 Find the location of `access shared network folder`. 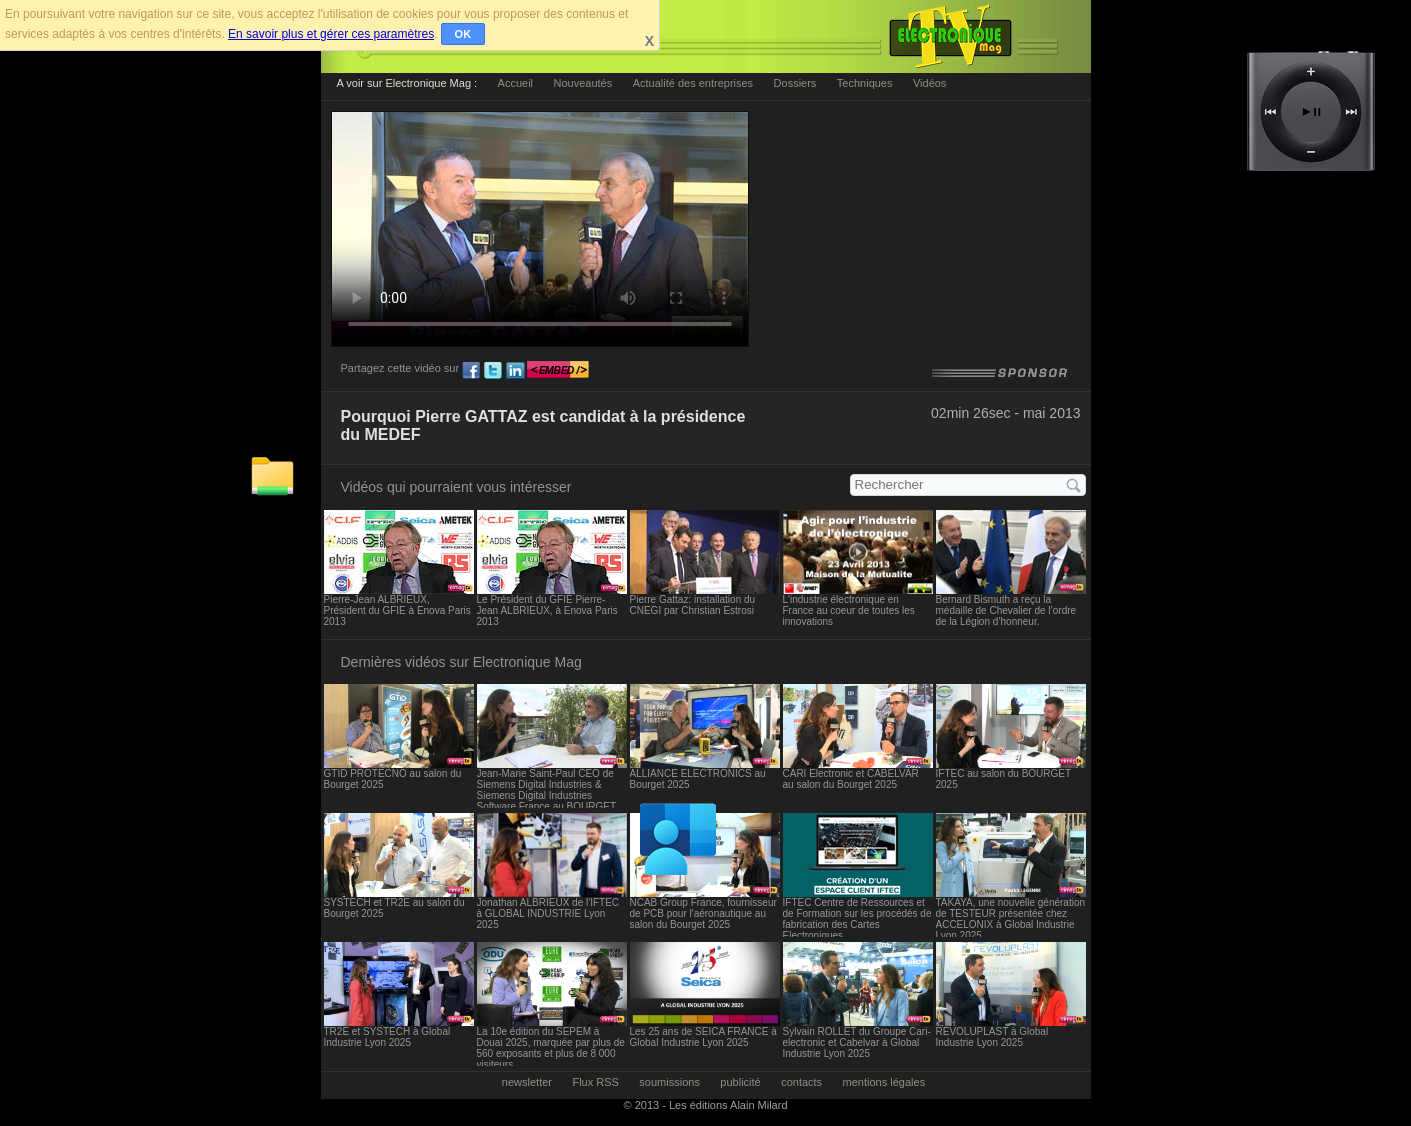

access shared network folder is located at coordinates (272, 474).